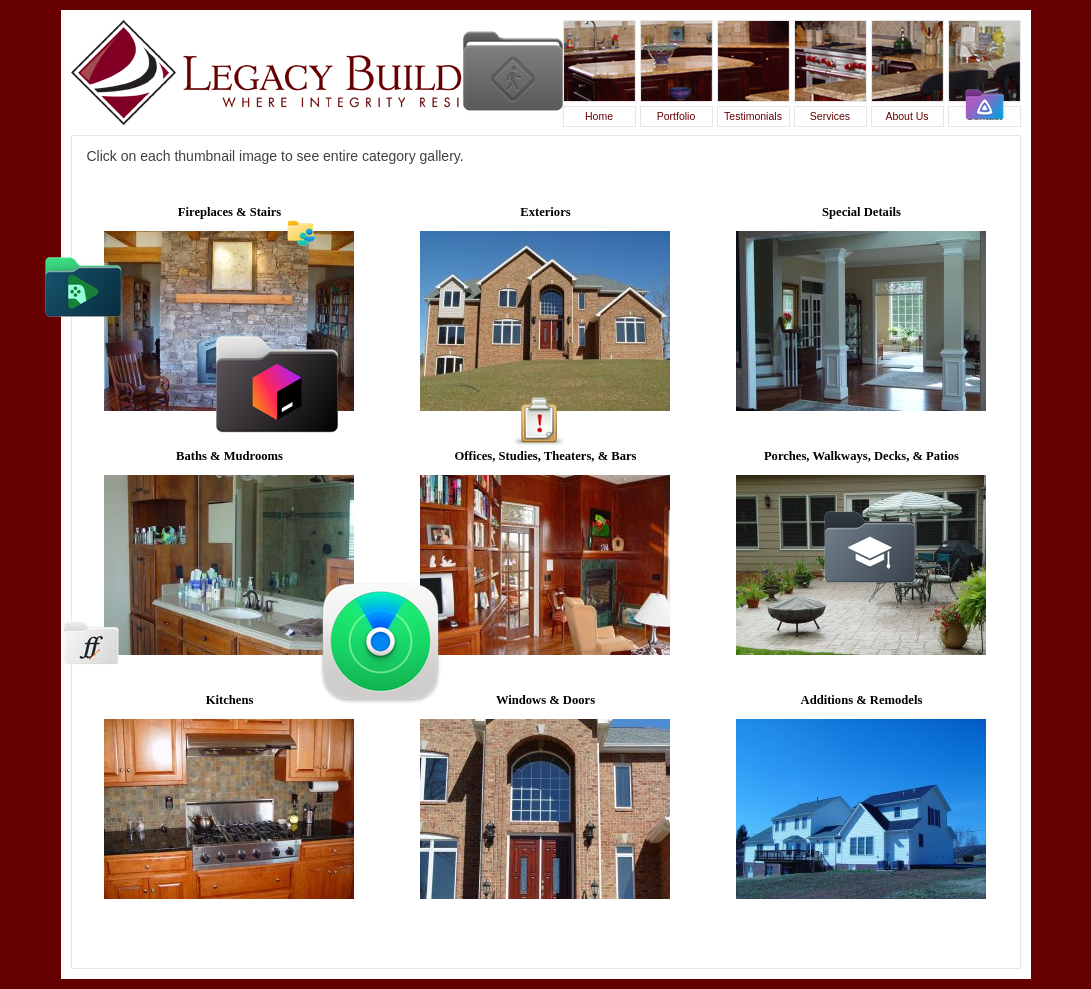  Describe the element at coordinates (538, 420) in the screenshot. I see `indicates a task is due or overdue` at that location.